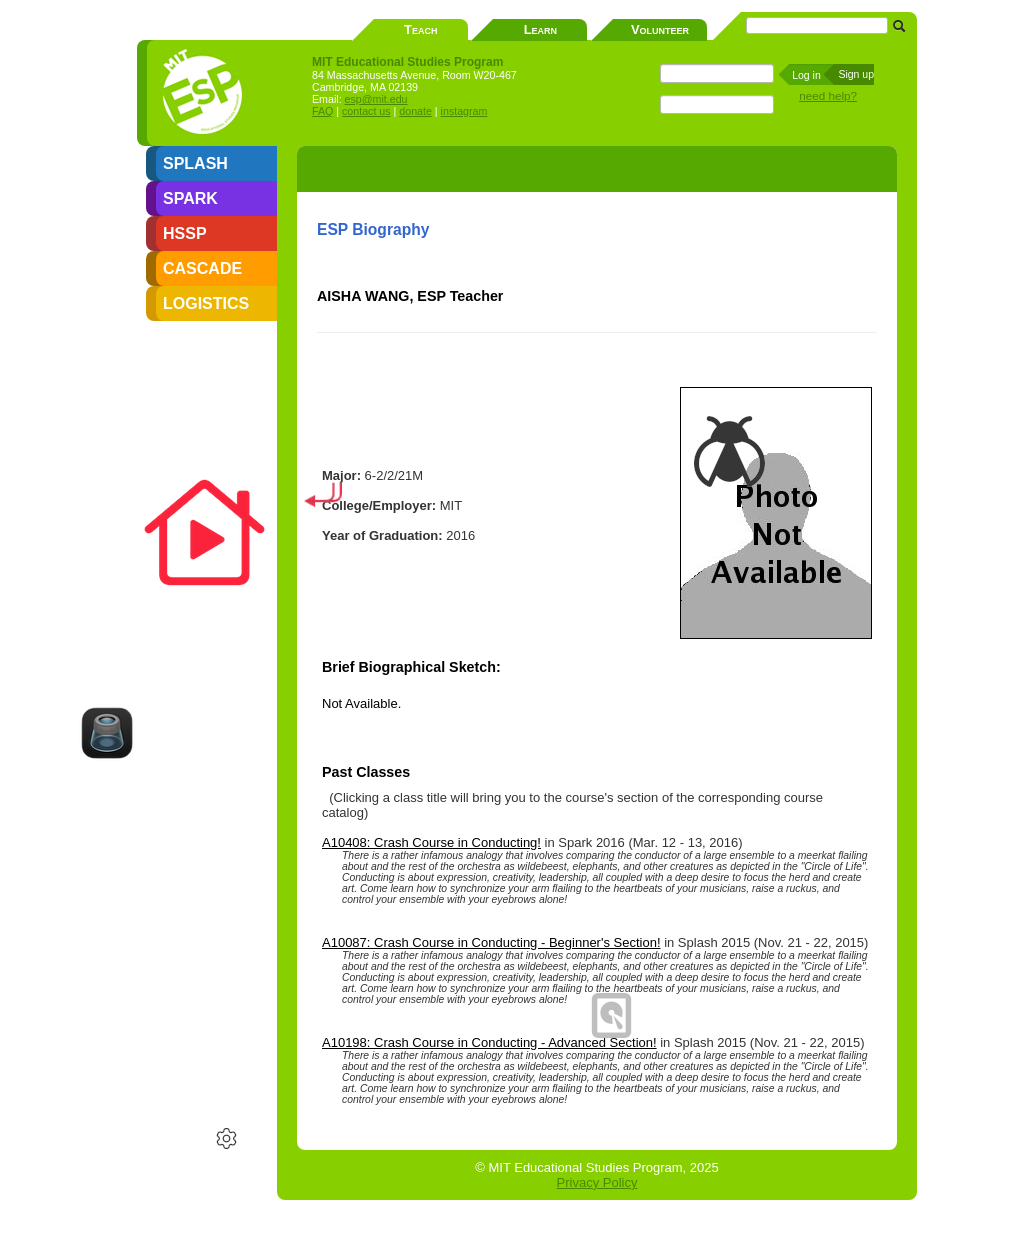  Describe the element at coordinates (204, 532) in the screenshot. I see `access home sharing preferences` at that location.